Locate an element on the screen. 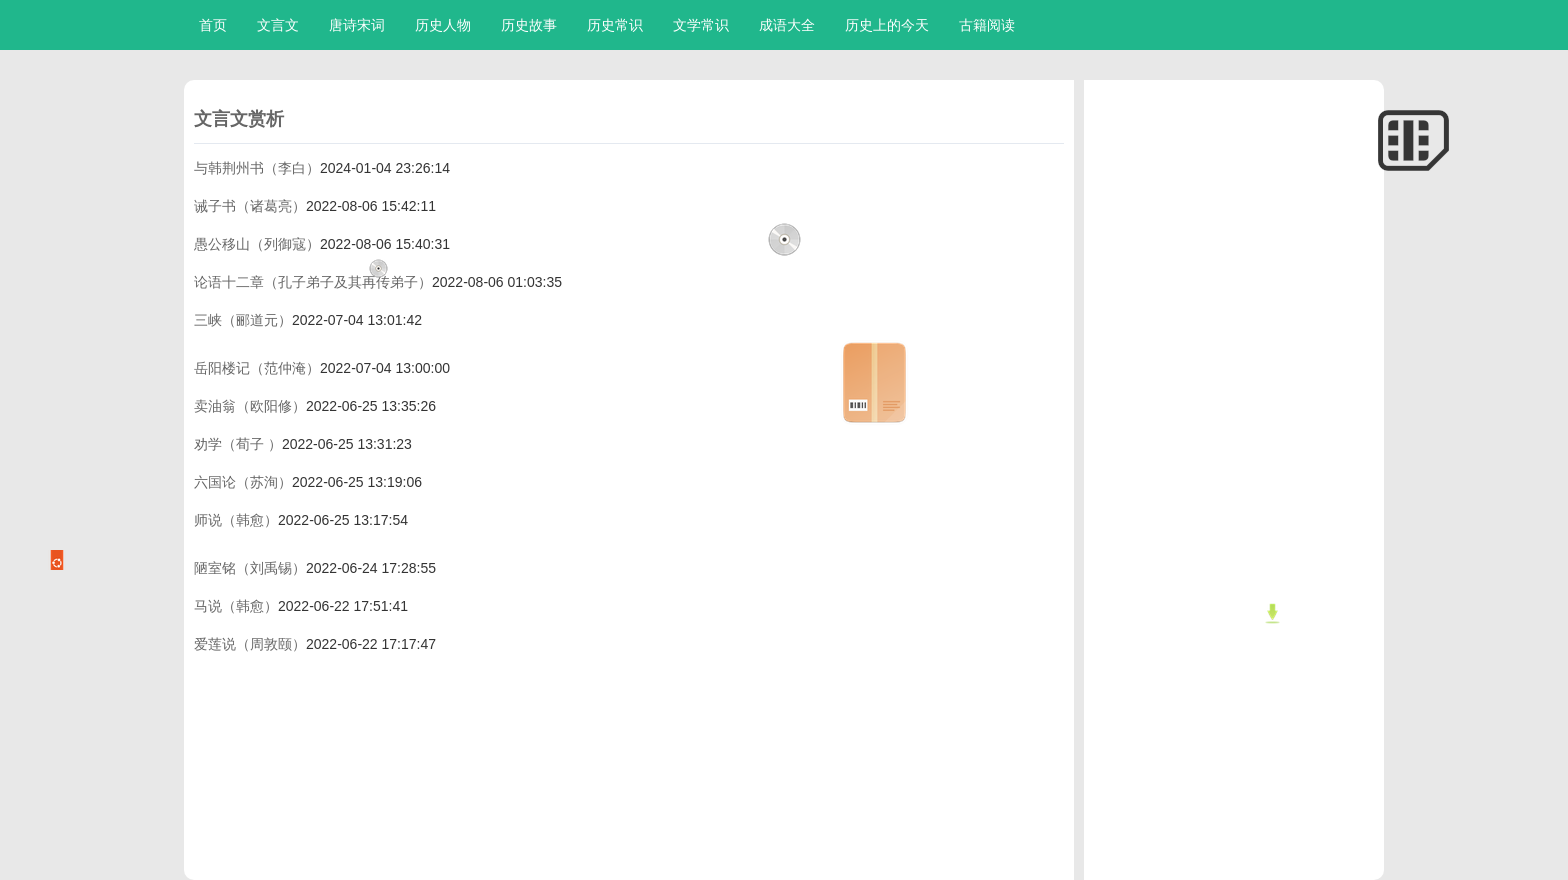  indicates sim card status or settings is located at coordinates (1413, 140).